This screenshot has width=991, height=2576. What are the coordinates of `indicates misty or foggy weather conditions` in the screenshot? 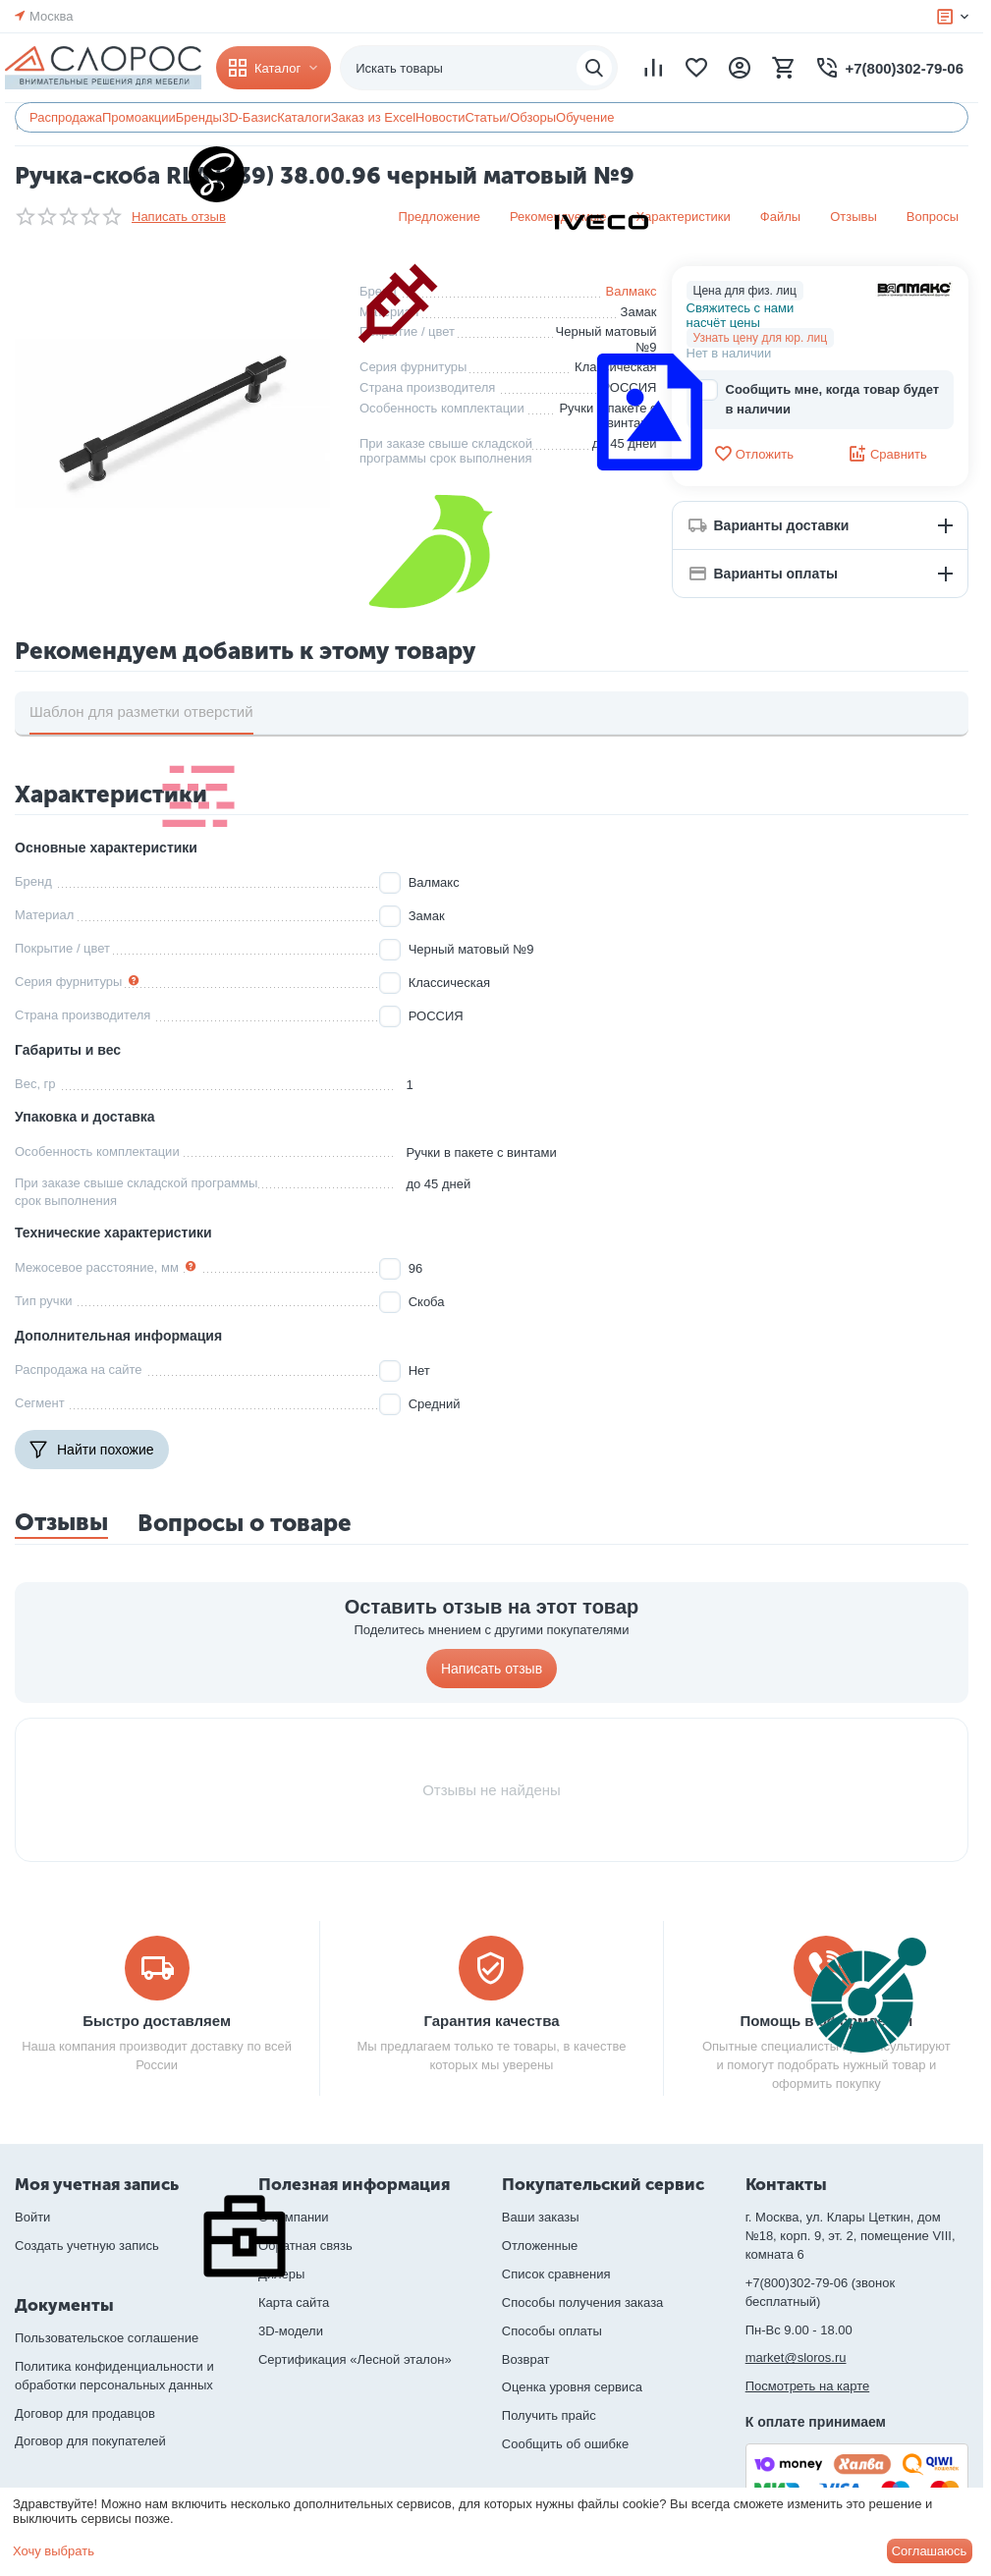 It's located at (198, 795).